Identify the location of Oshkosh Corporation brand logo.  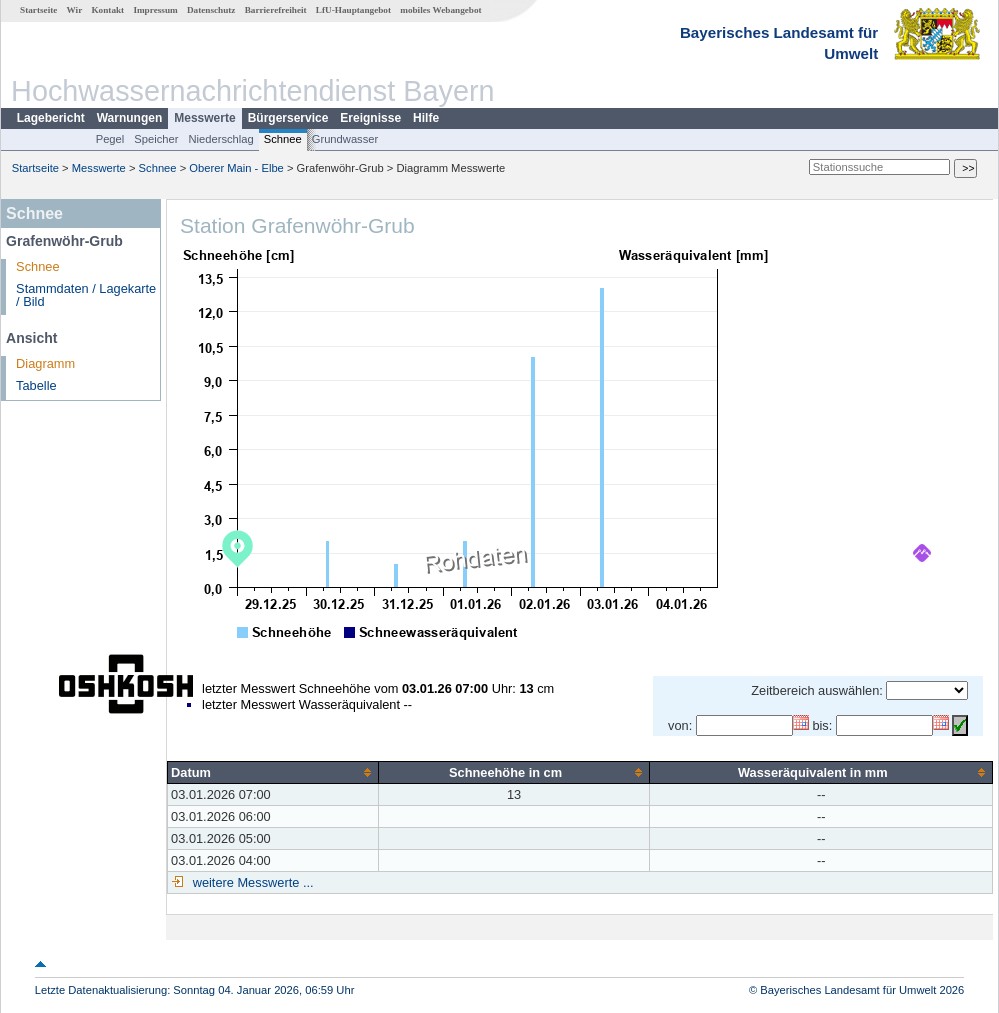
(126, 684).